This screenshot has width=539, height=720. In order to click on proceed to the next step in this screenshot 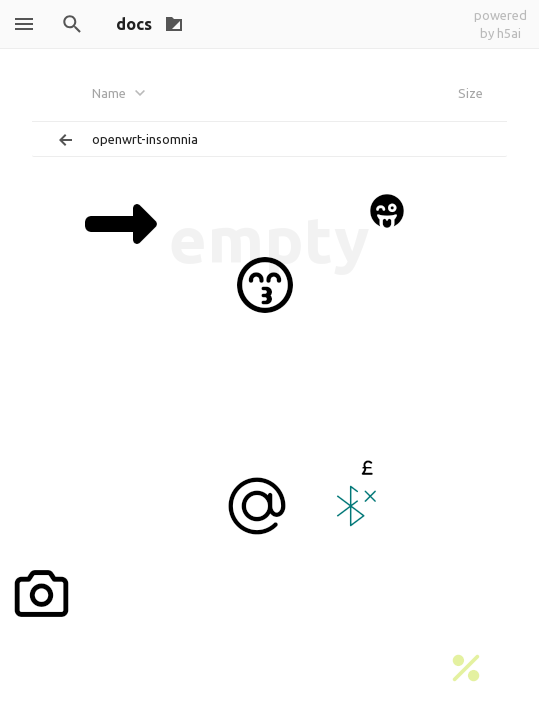, I will do `click(121, 224)`.